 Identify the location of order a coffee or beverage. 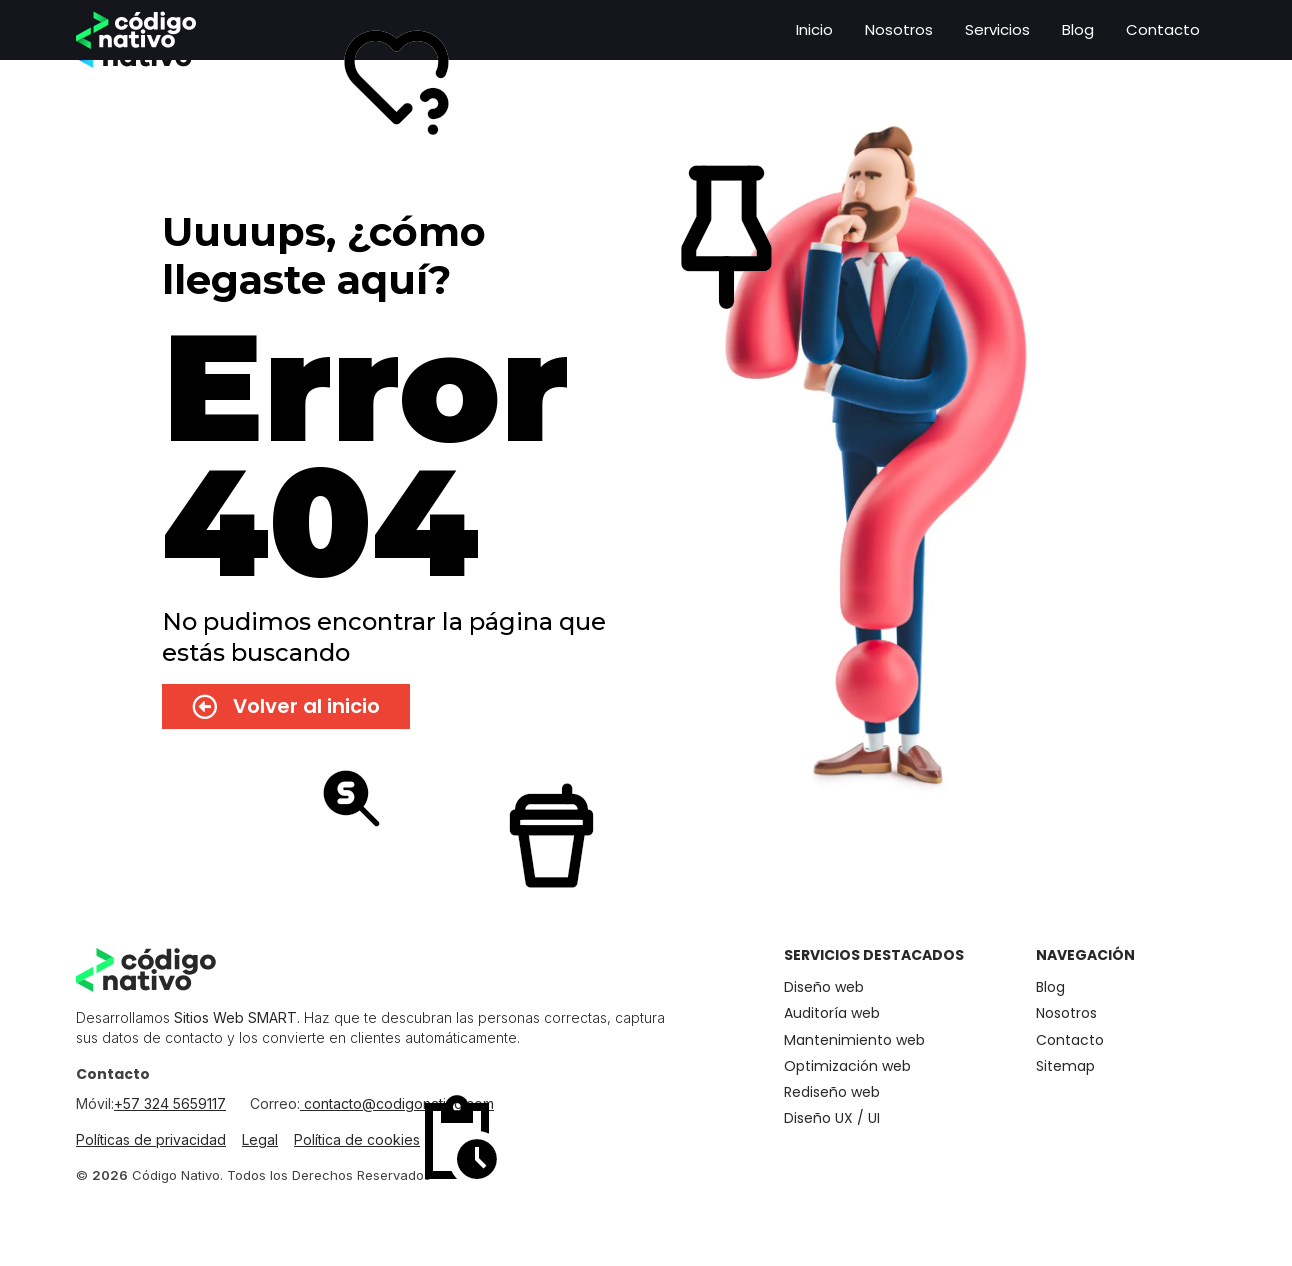
(551, 835).